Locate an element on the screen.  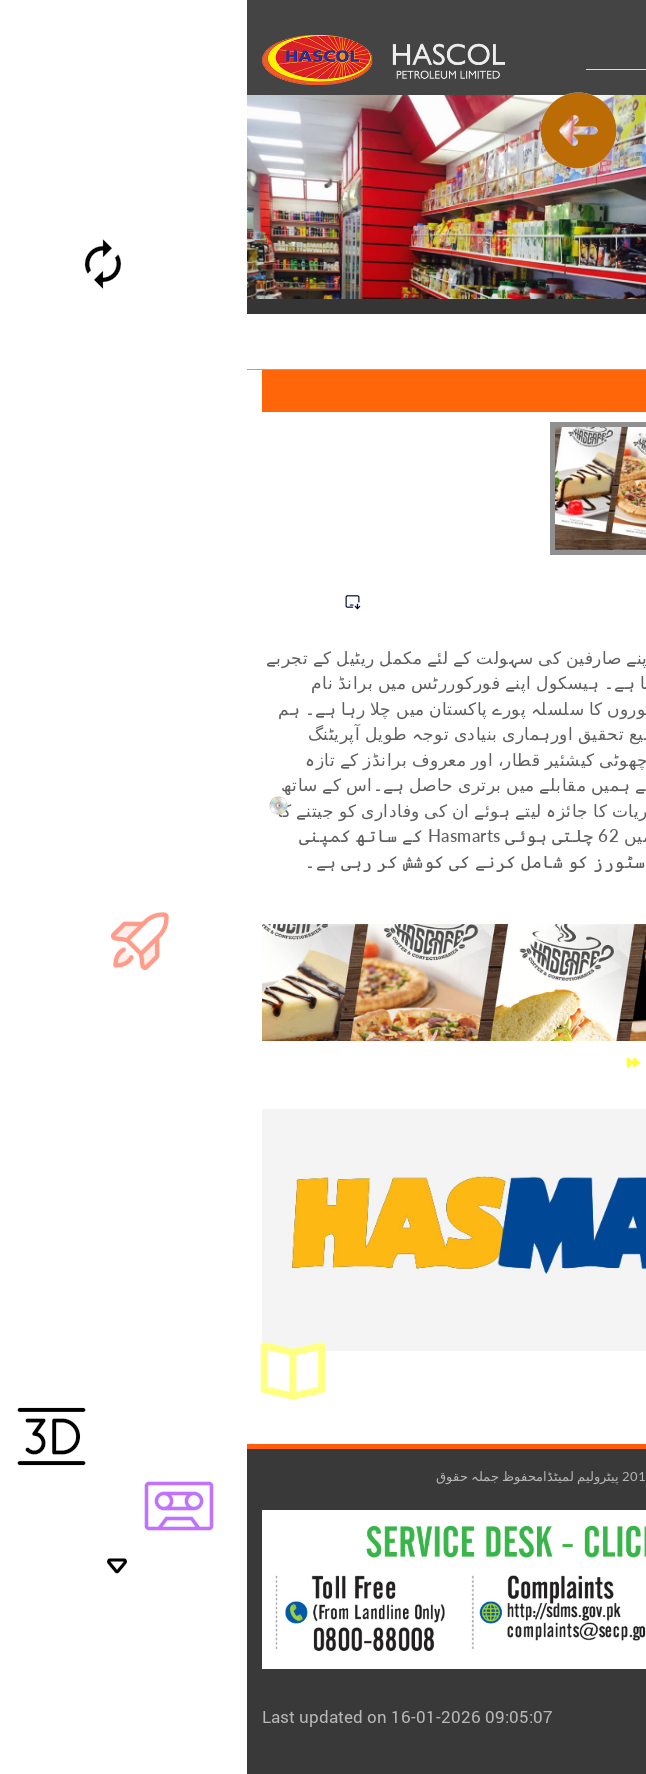
expand dropdown menu is located at coordinates (117, 1565).